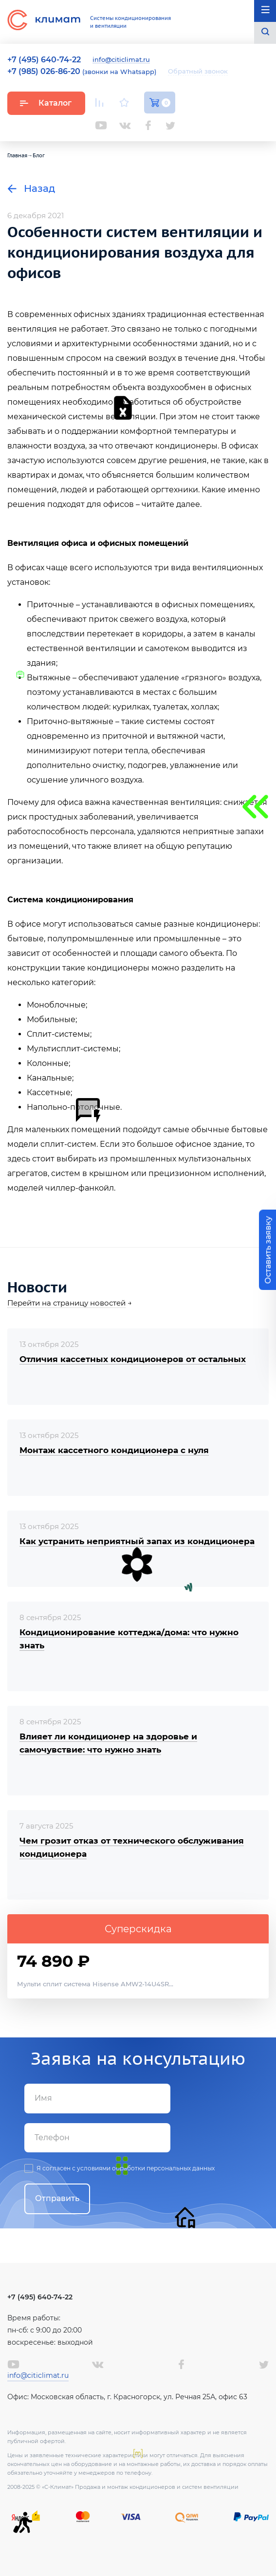  What do you see at coordinates (122, 2165) in the screenshot?
I see `drag to reorder items vertically` at bounding box center [122, 2165].